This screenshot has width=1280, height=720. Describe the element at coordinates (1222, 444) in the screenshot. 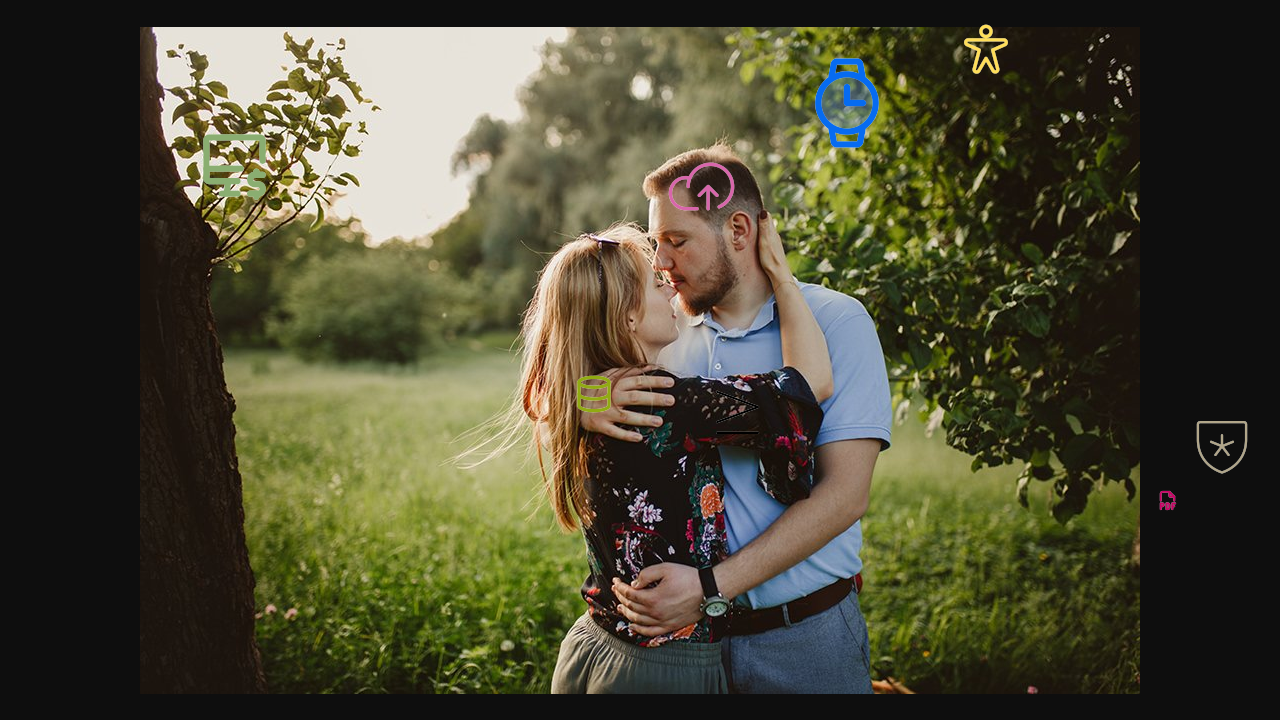

I see `view security rating or trust status` at that location.